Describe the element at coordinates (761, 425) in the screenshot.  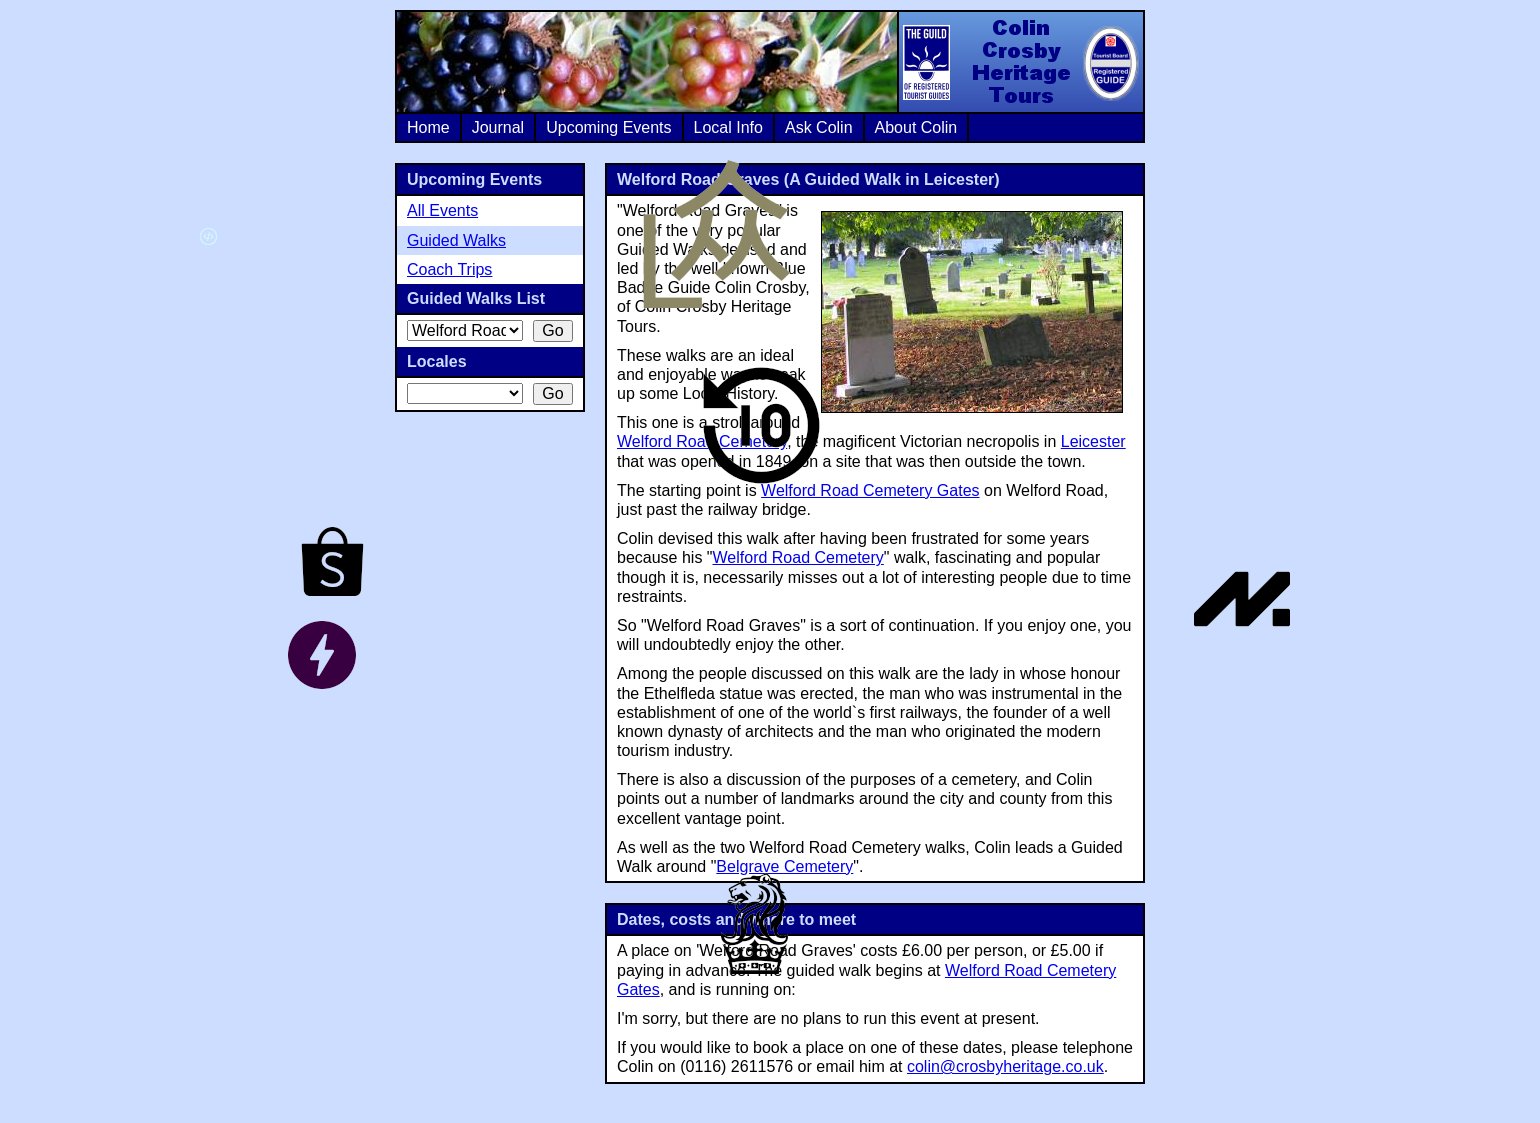
I see `skip back 10 seconds in media playback` at that location.